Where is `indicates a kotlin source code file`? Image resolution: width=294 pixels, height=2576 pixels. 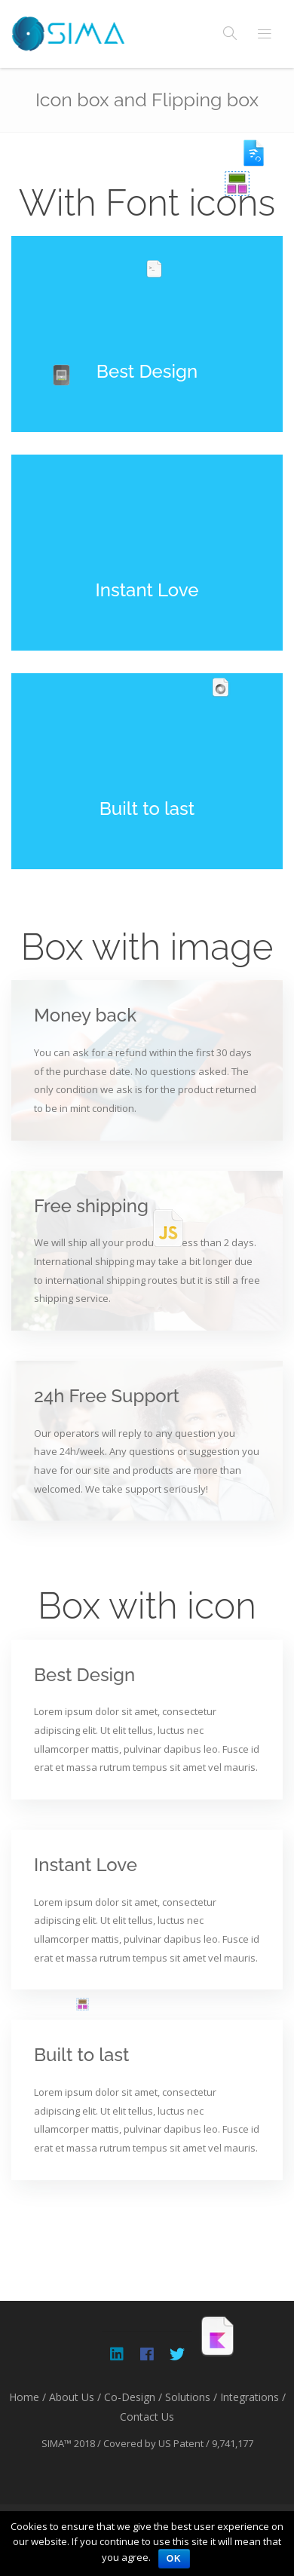
indicates a kotlin source code file is located at coordinates (217, 2336).